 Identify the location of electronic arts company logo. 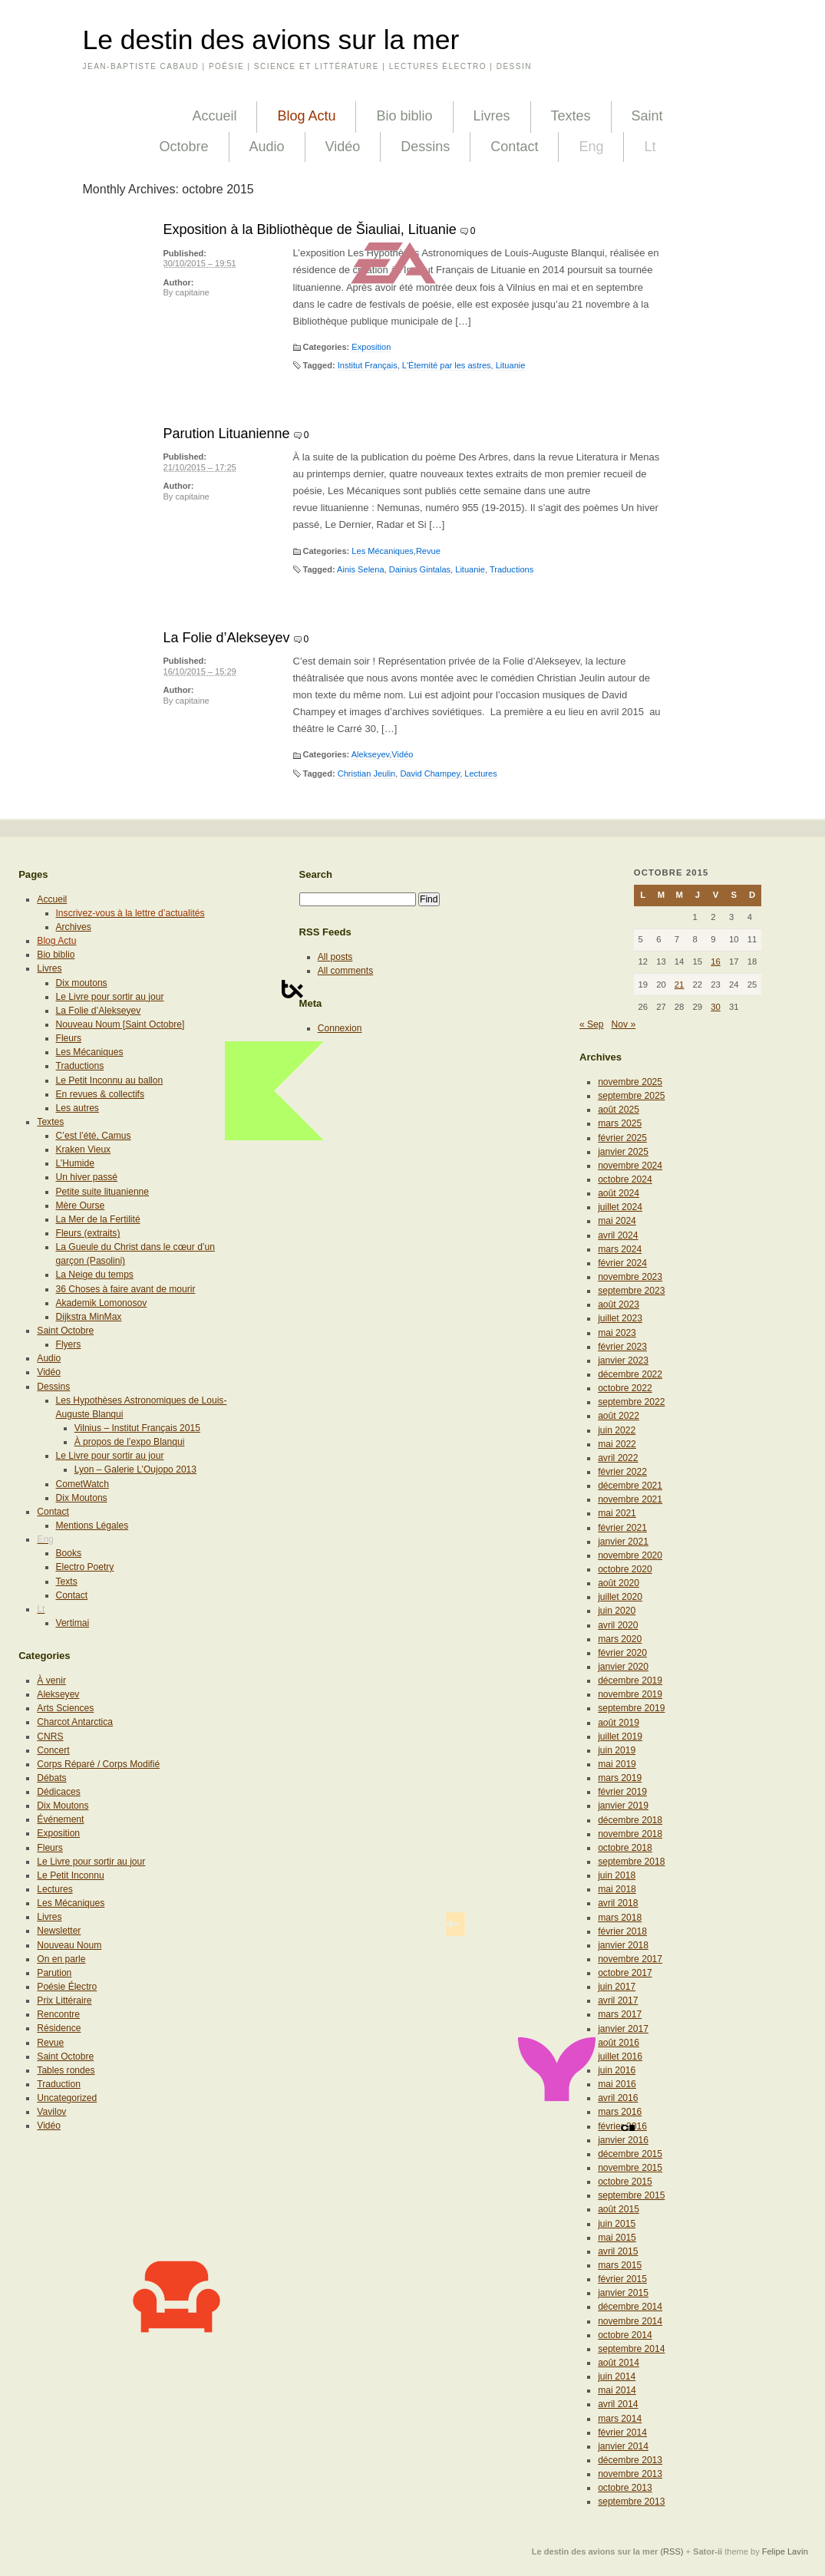
(393, 262).